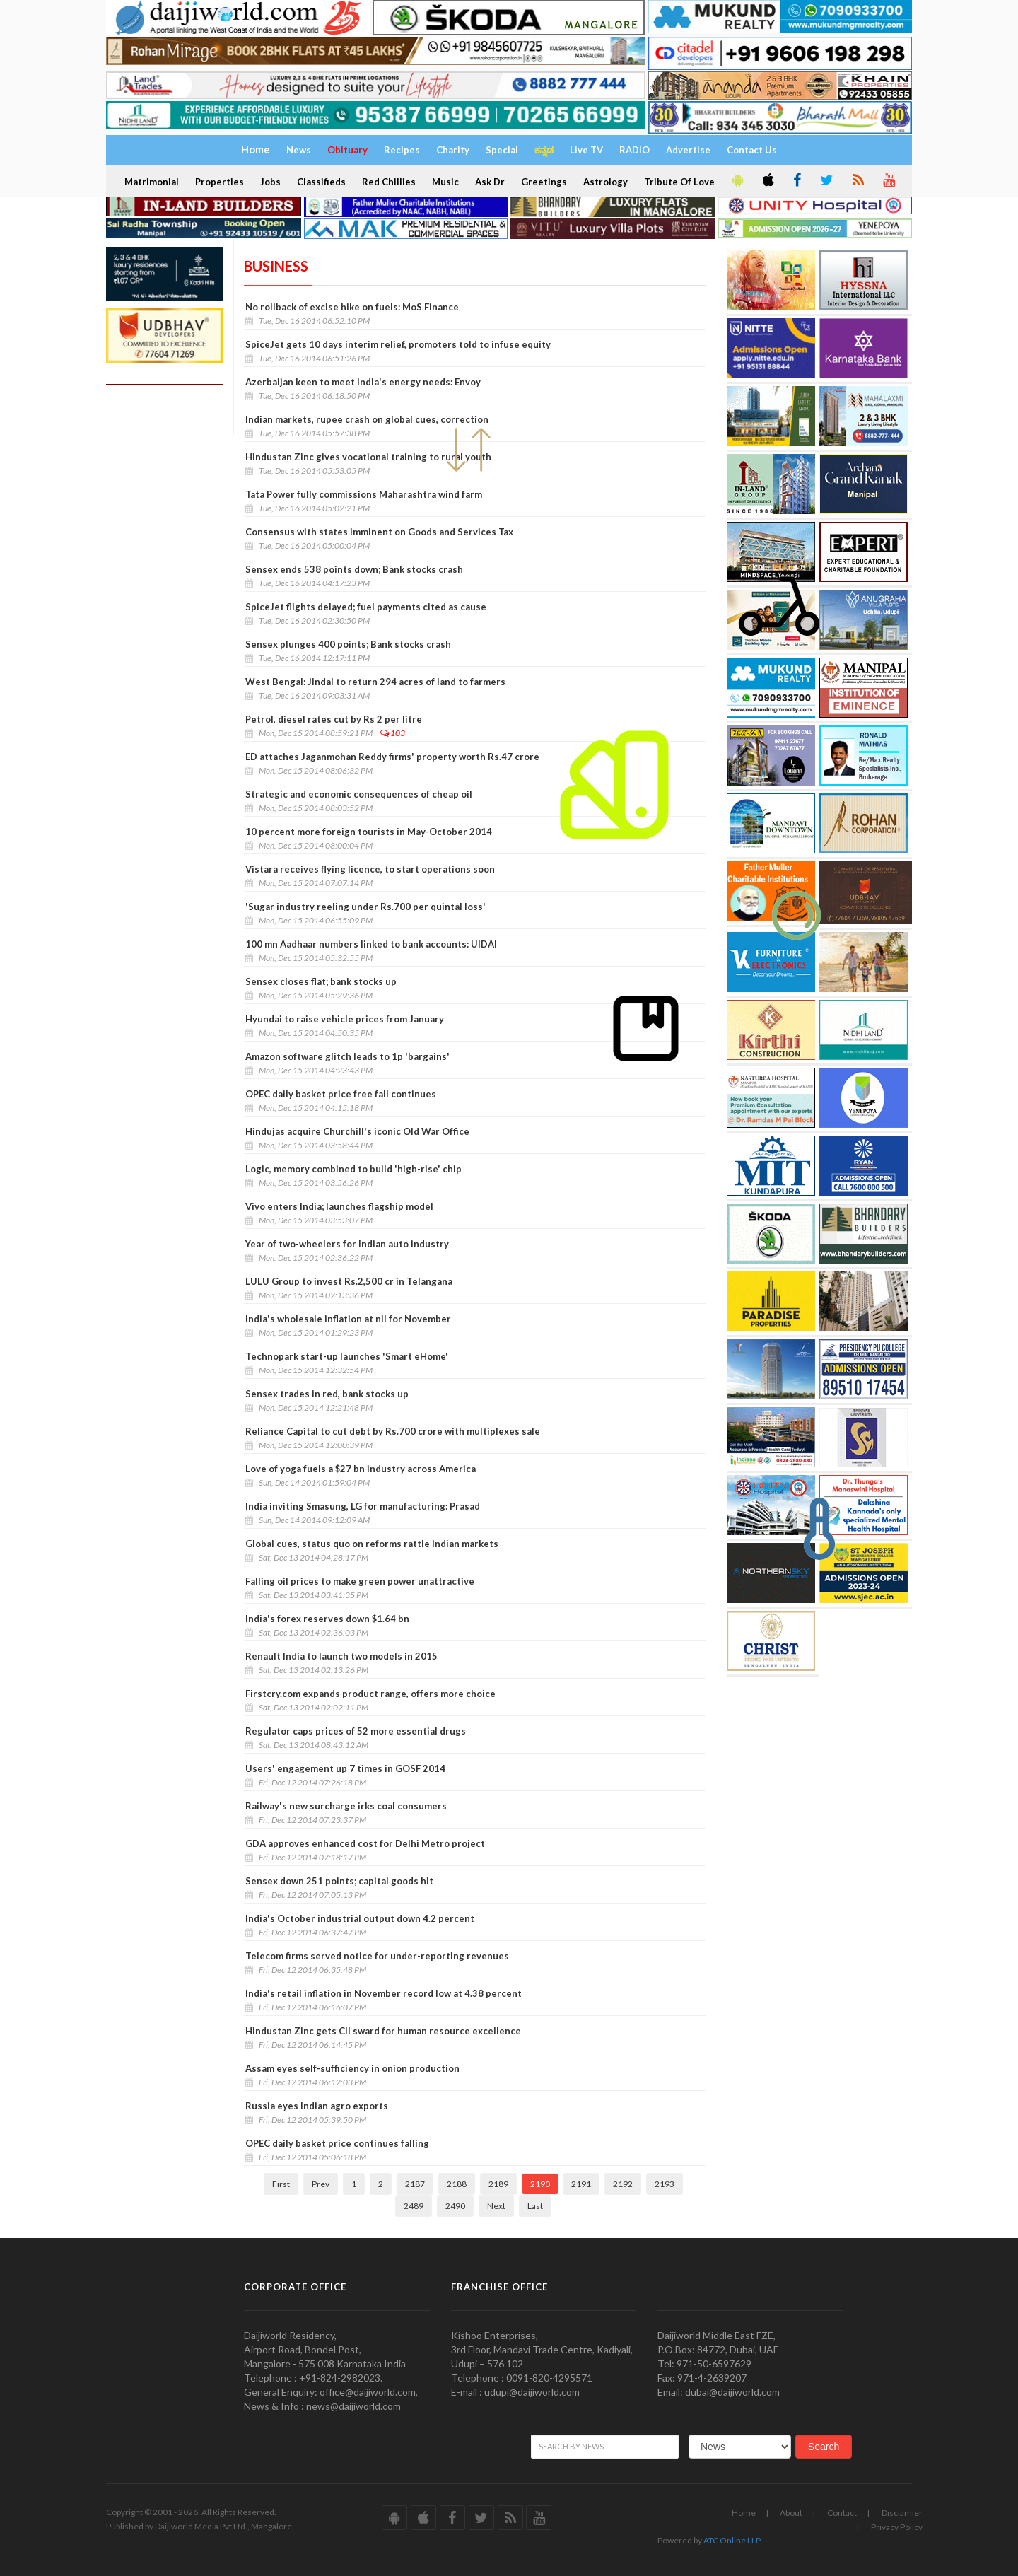 The image size is (1018, 2576). What do you see at coordinates (779, 609) in the screenshot?
I see `select scooter as transportation mode` at bounding box center [779, 609].